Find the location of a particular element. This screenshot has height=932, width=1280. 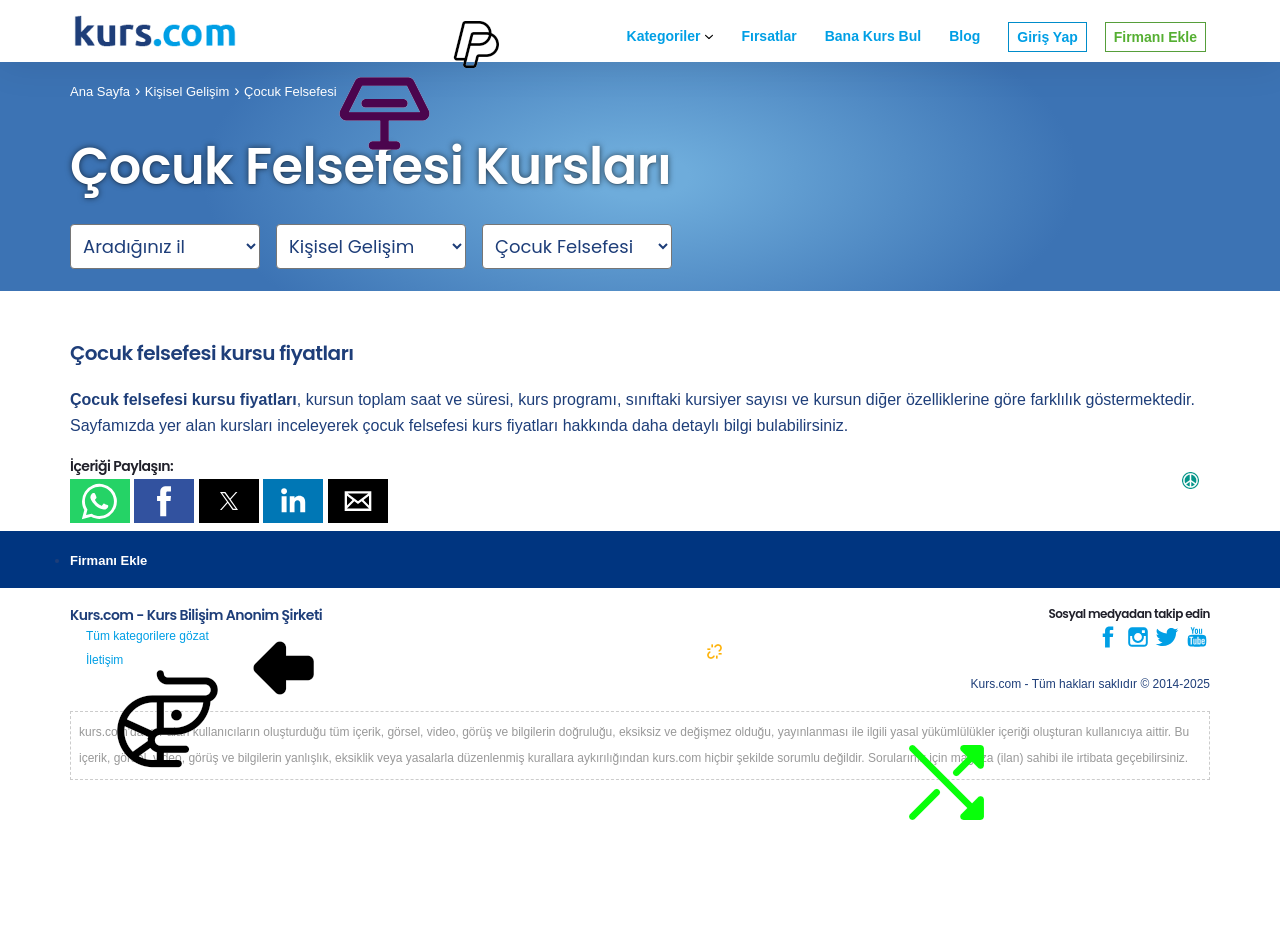

go back to the previous screen is located at coordinates (283, 668).